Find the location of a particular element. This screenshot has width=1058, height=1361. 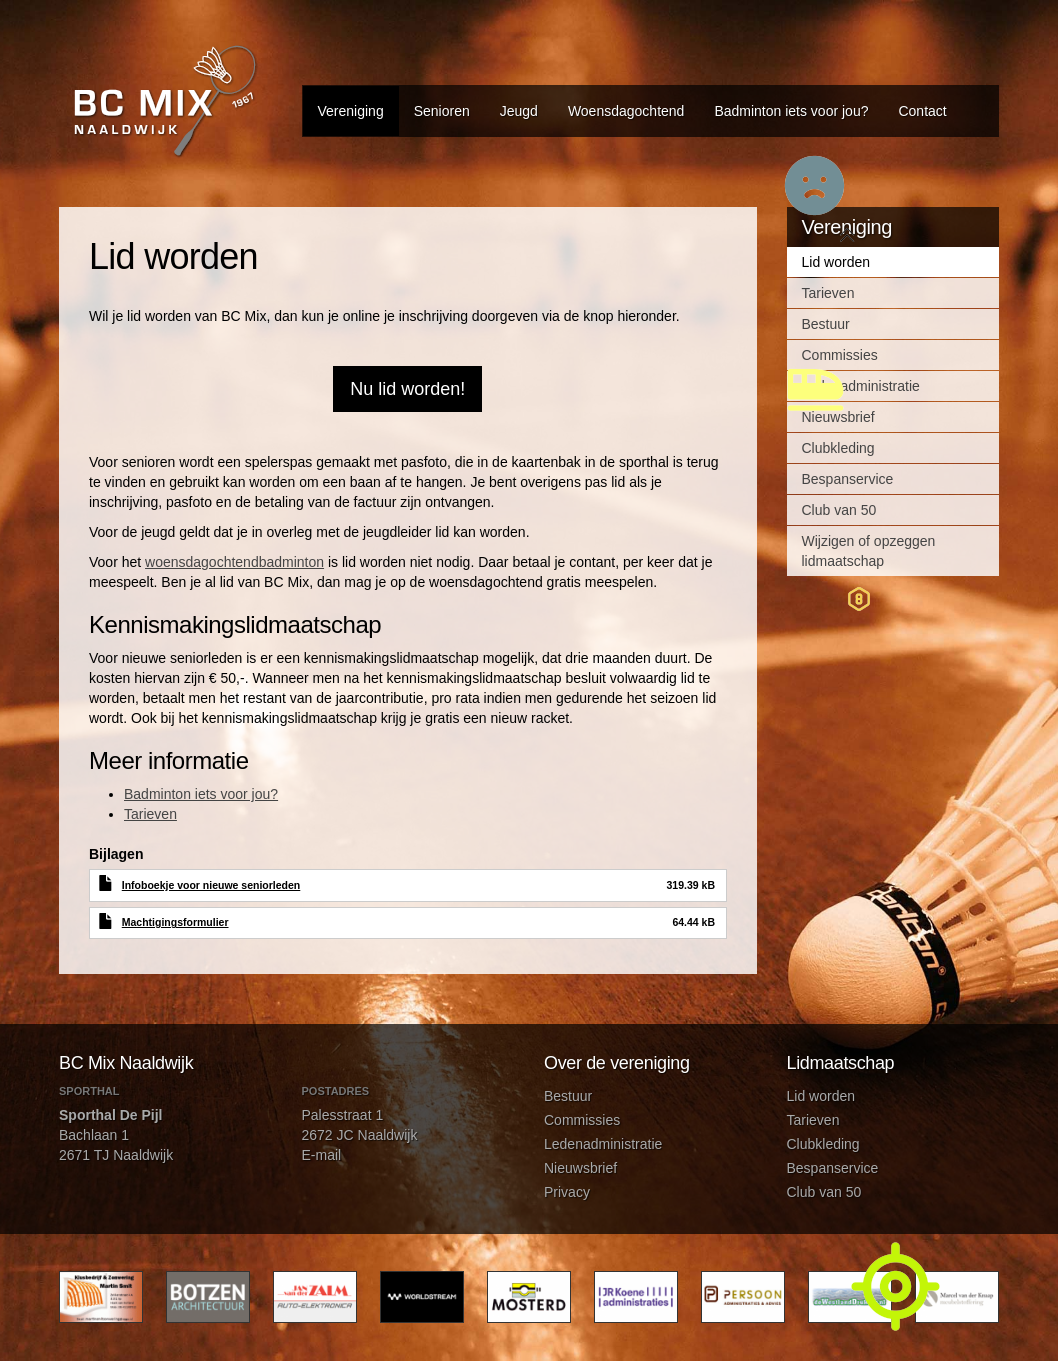

view train schedules or rail services is located at coordinates (815, 388).